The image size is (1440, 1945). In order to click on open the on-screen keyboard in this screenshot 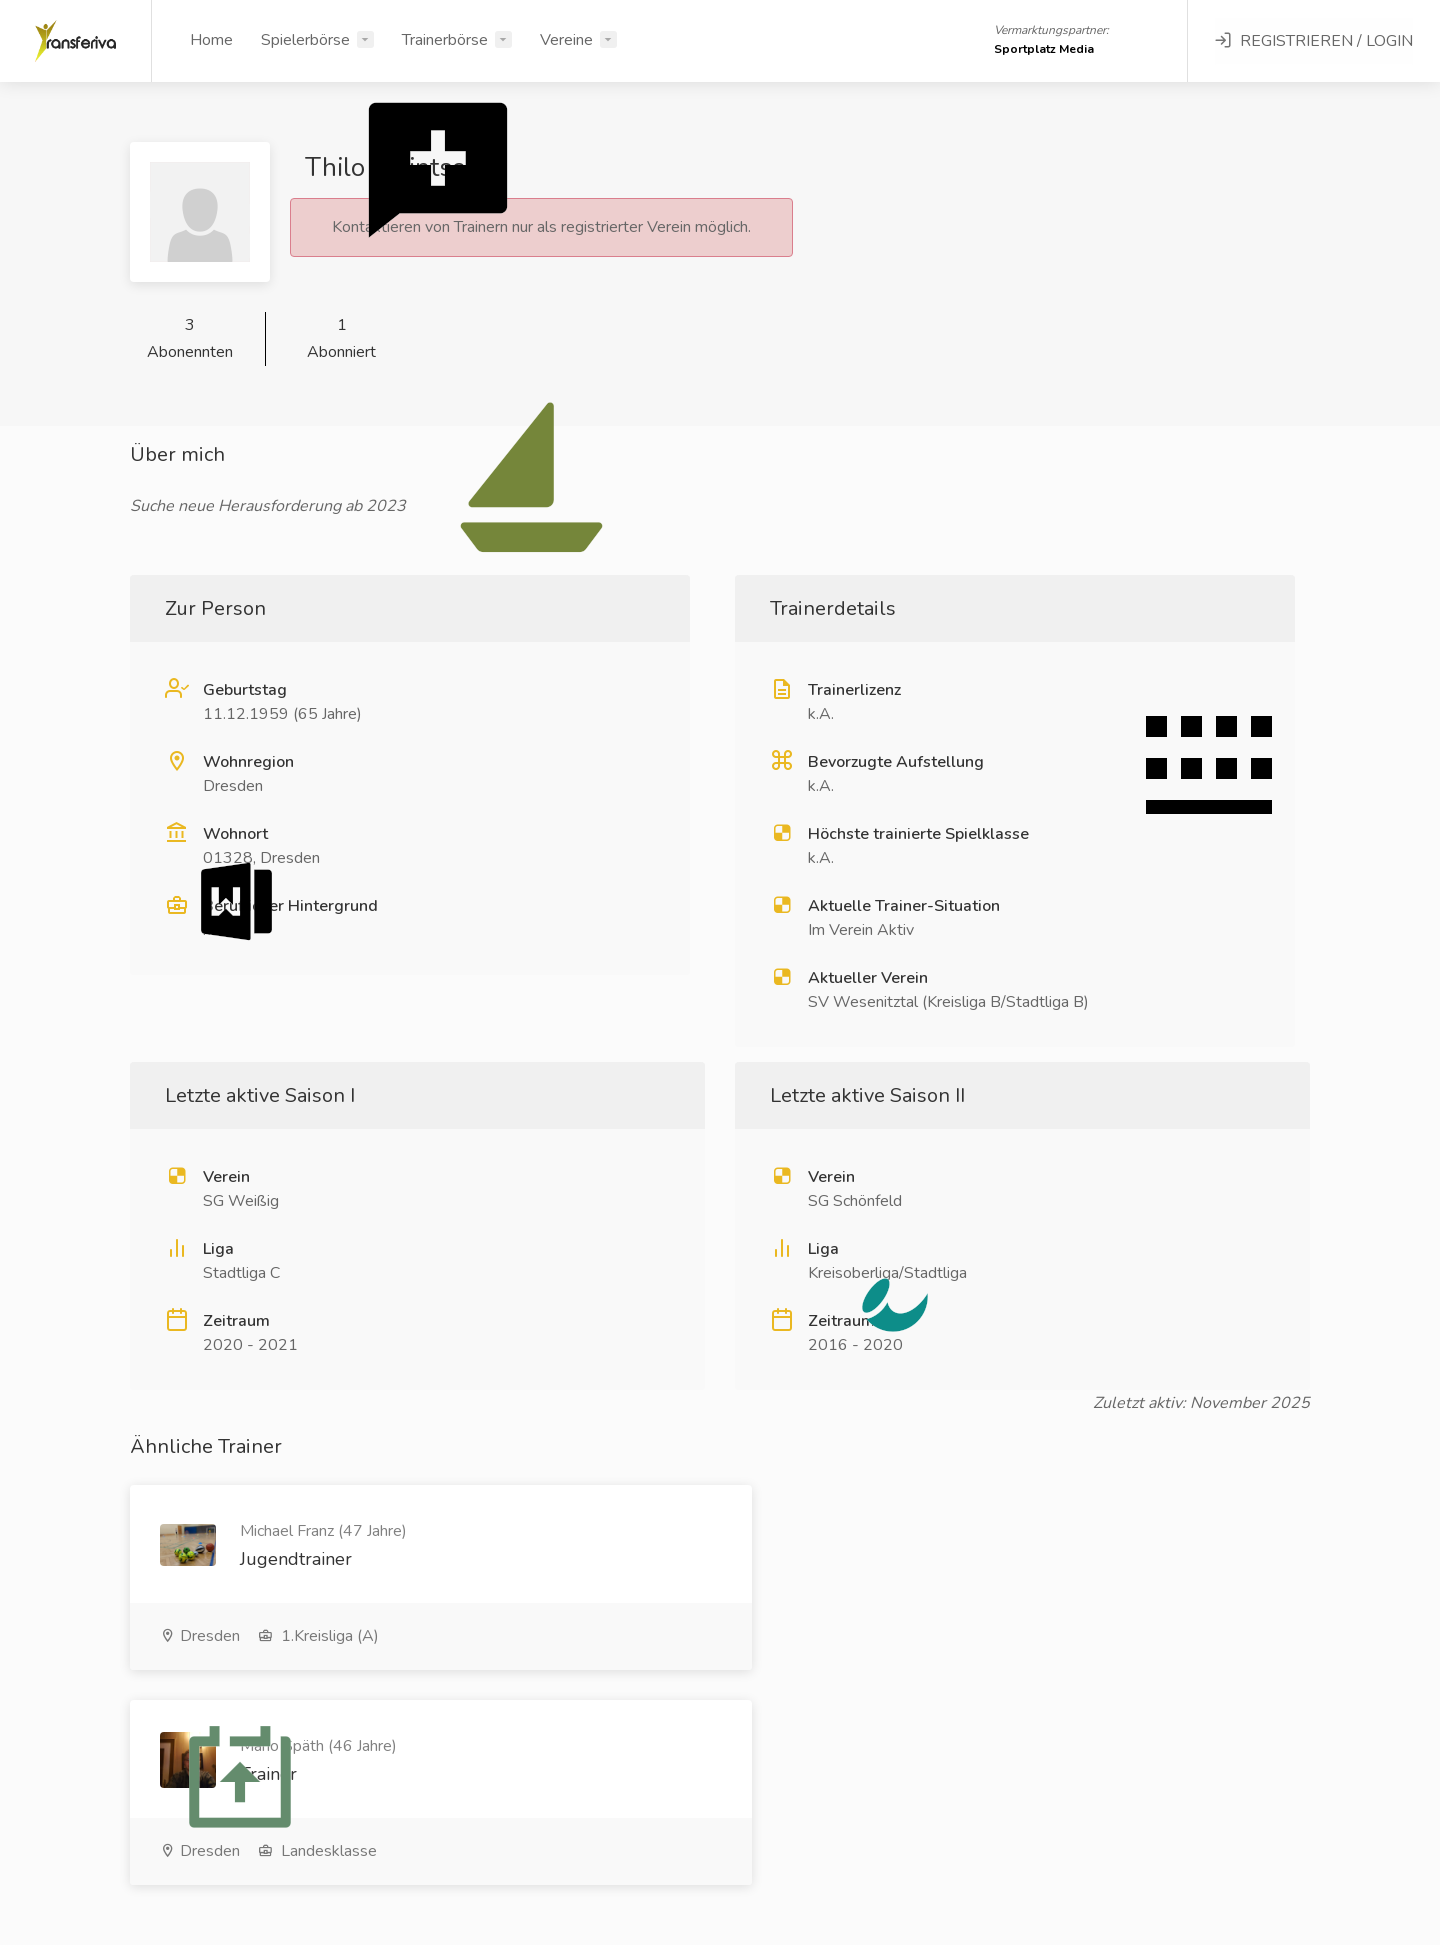, I will do `click(1209, 765)`.